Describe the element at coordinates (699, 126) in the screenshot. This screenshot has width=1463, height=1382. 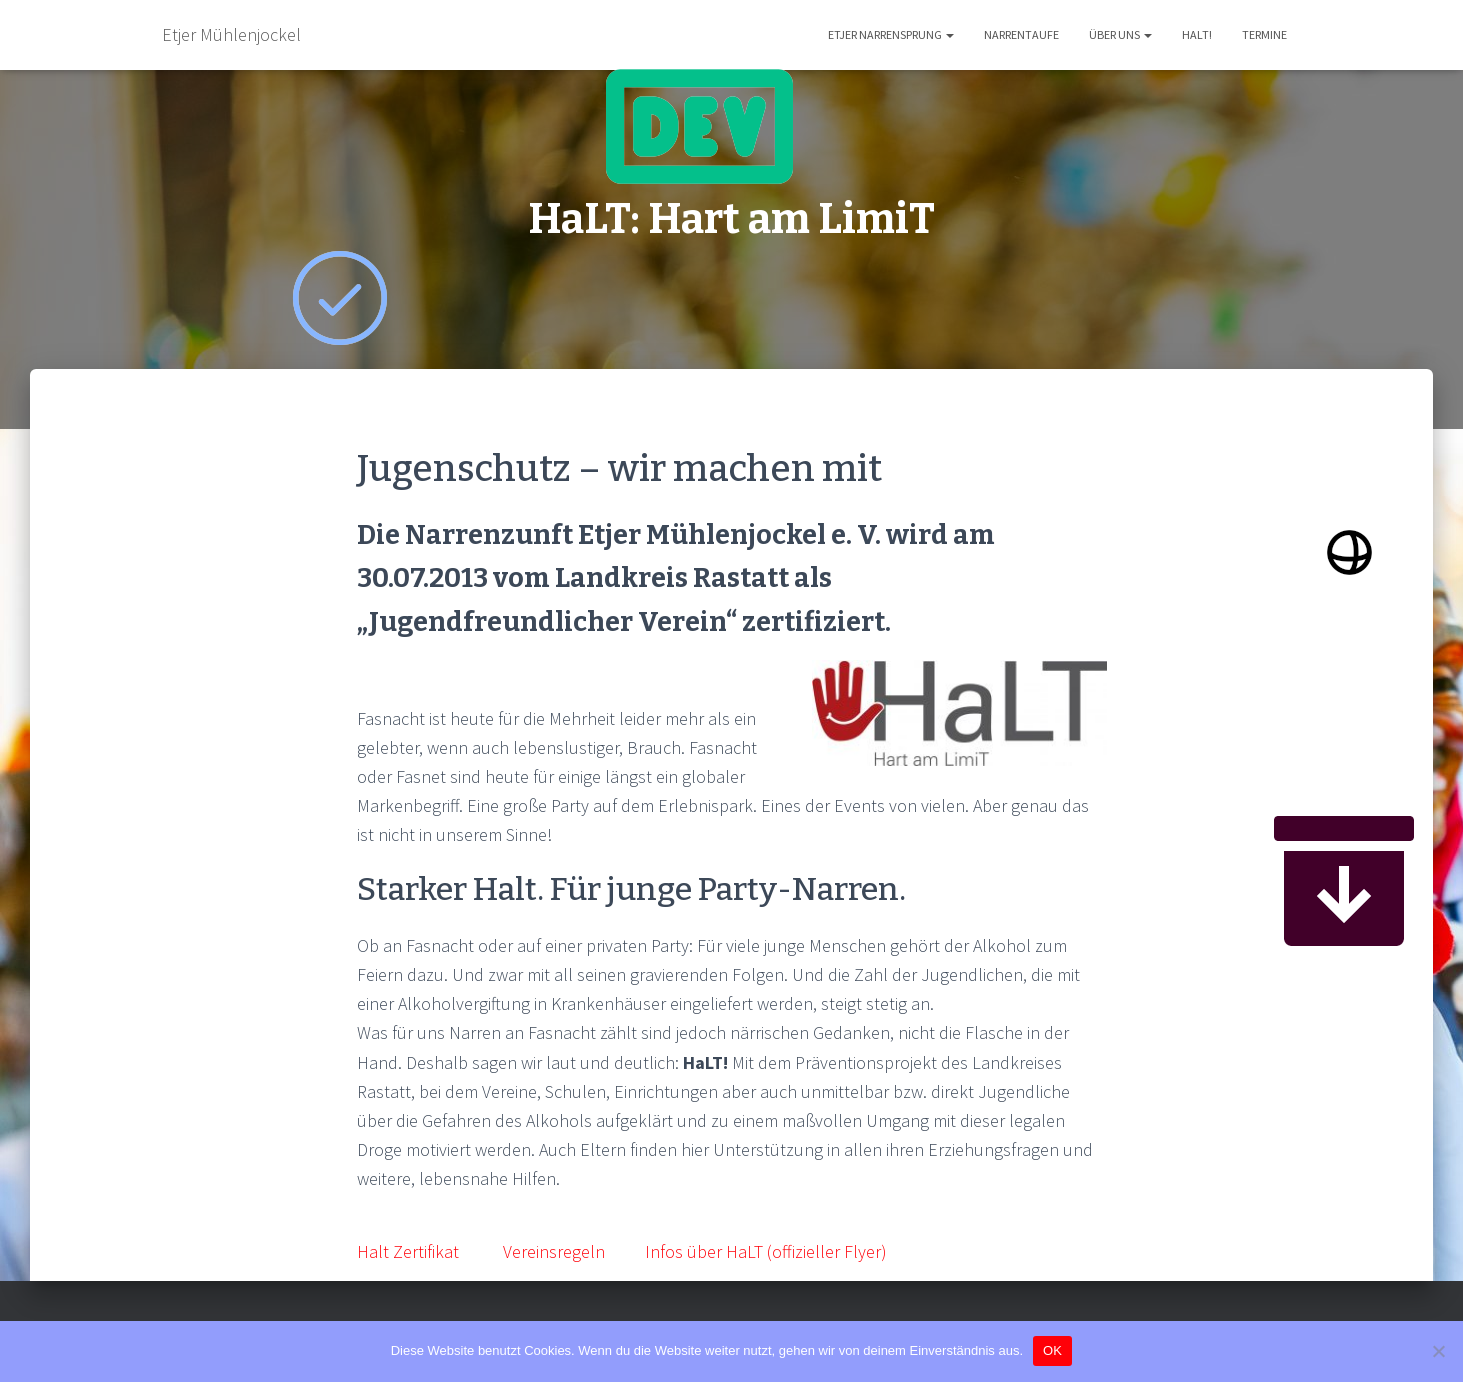
I see `link to dev.to profile or account` at that location.